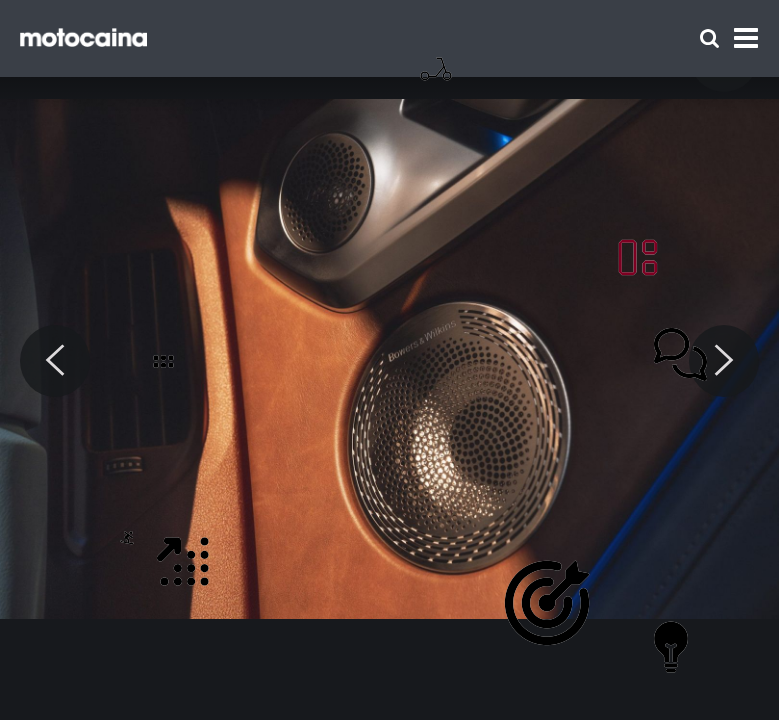  I want to click on select scooter as transportation mode, so click(436, 70).